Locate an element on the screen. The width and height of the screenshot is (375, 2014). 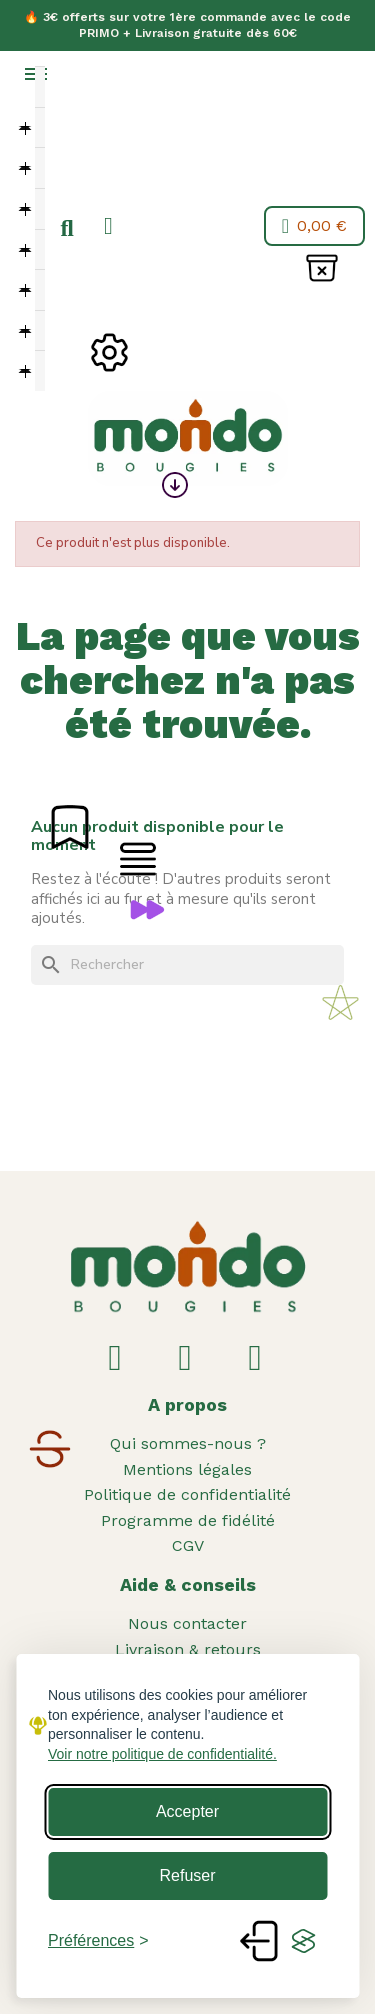
apply strikethrough formatting to selected text is located at coordinates (50, 1449).